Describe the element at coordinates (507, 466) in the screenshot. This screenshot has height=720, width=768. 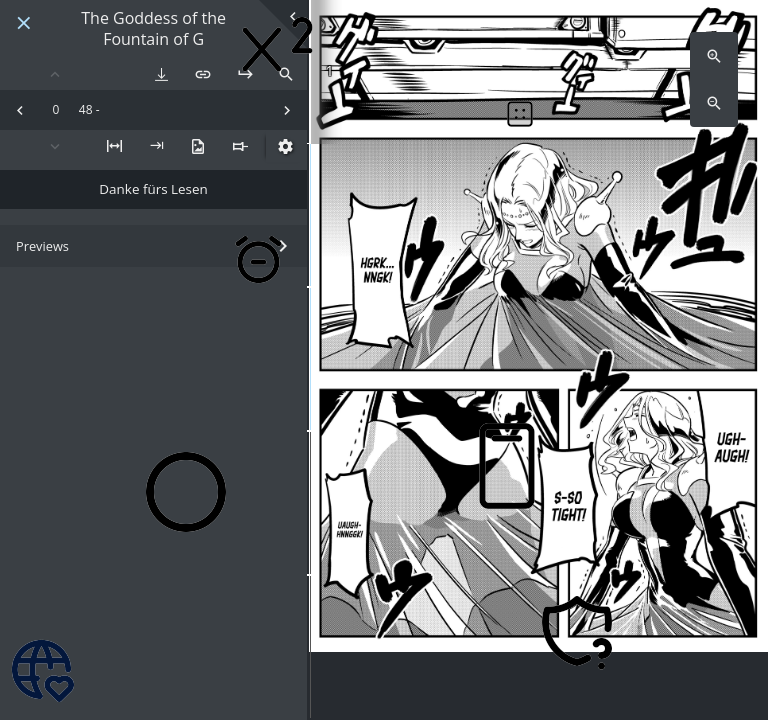
I see `access device speaker settings` at that location.